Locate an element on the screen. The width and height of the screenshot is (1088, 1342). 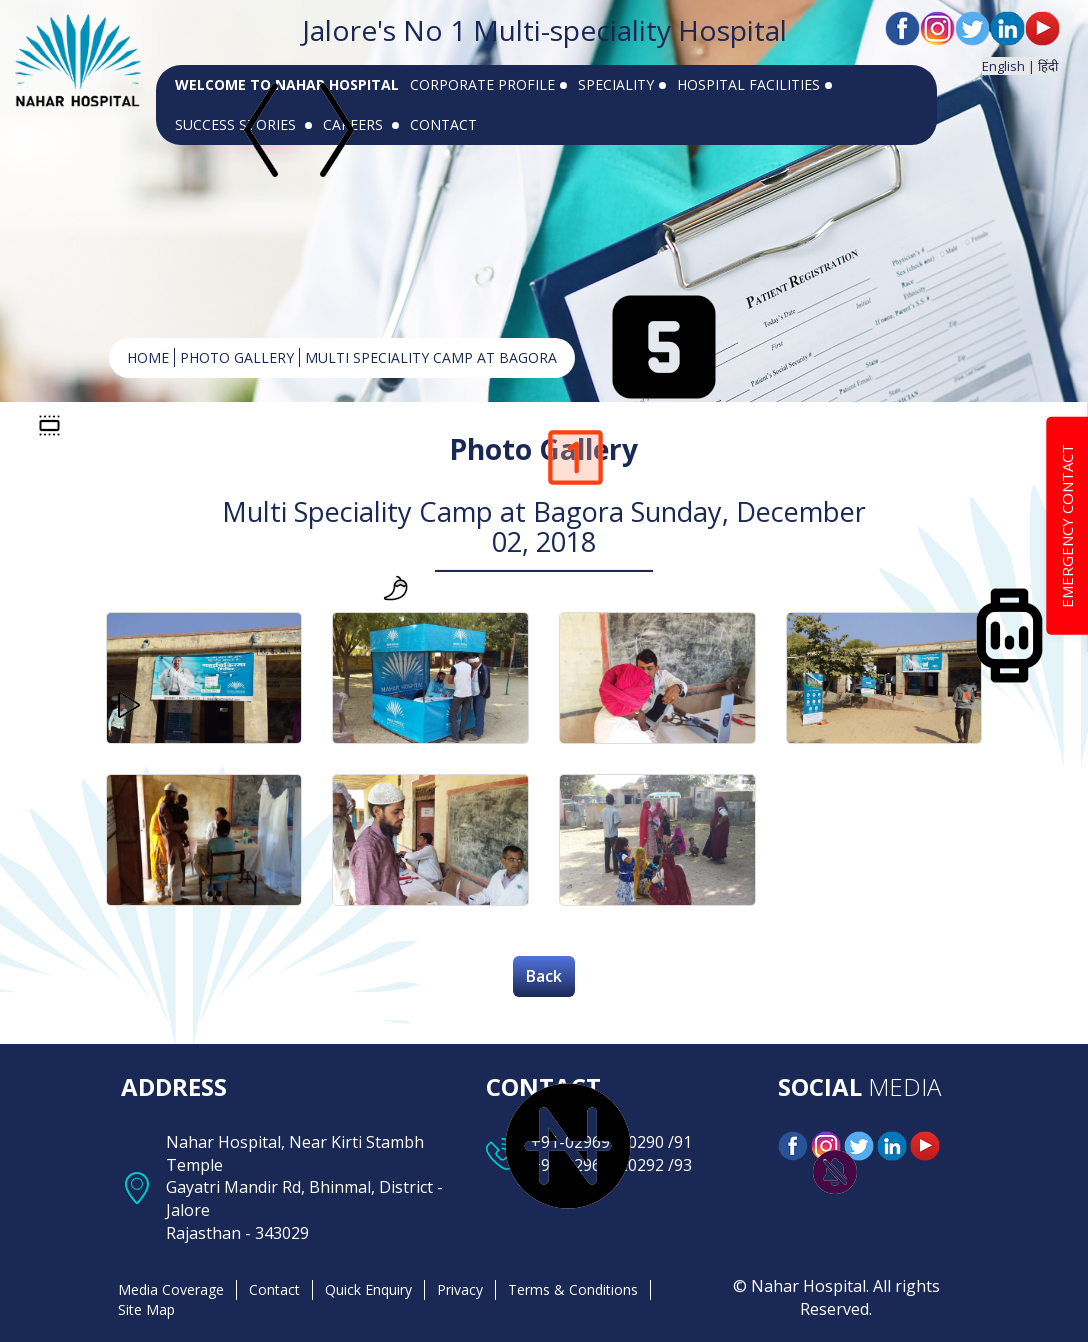
view or edit source code is located at coordinates (299, 130).